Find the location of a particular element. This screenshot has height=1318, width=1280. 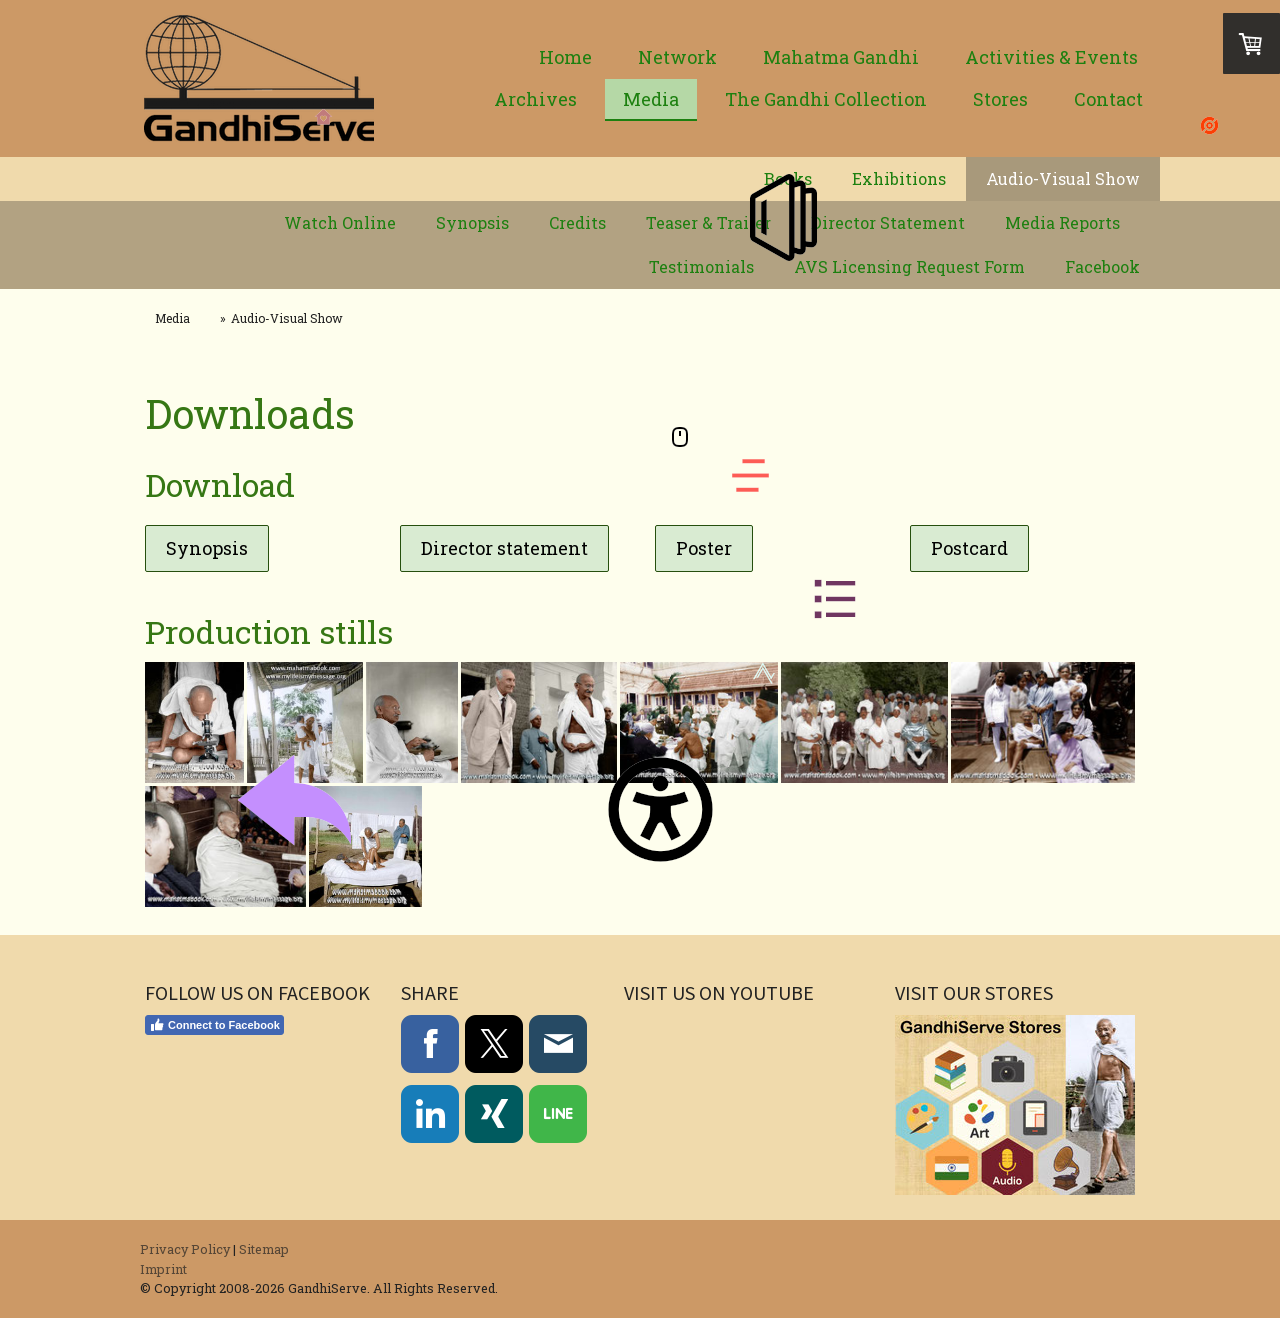

indicates mouse input device connected is located at coordinates (680, 437).